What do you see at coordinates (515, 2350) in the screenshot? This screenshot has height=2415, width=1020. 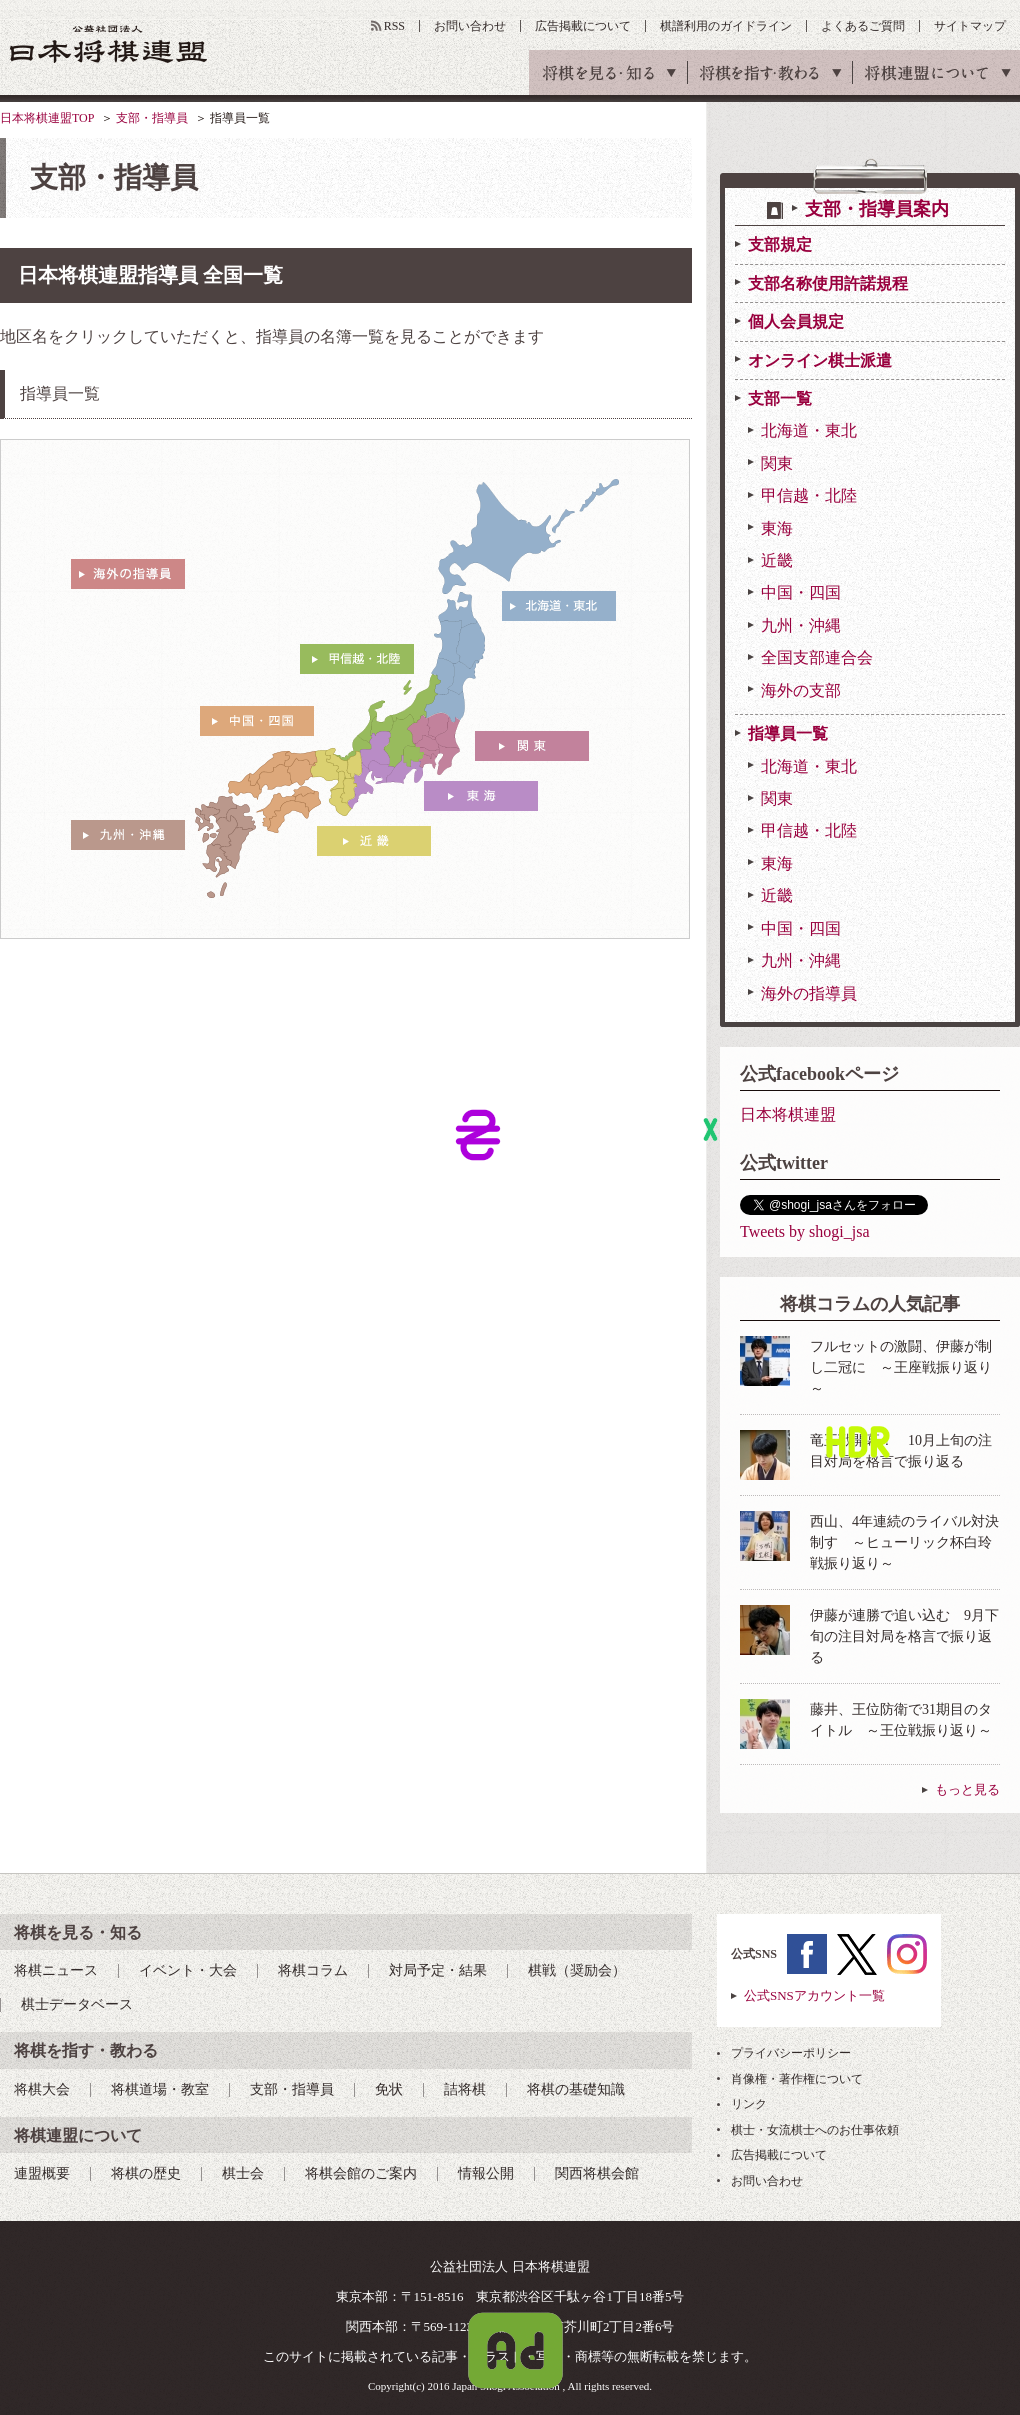 I see `indicates sponsored or advertisement content` at bounding box center [515, 2350].